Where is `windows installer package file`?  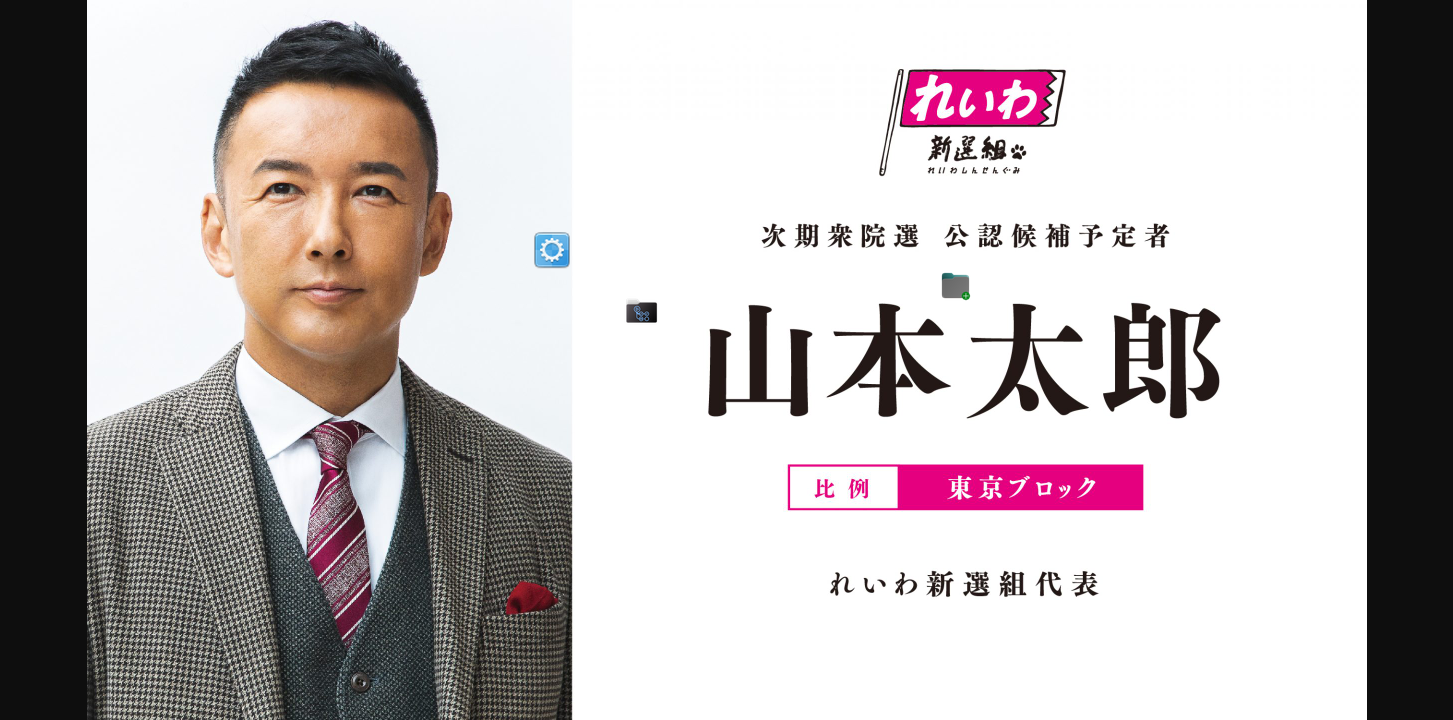
windows installer package file is located at coordinates (552, 250).